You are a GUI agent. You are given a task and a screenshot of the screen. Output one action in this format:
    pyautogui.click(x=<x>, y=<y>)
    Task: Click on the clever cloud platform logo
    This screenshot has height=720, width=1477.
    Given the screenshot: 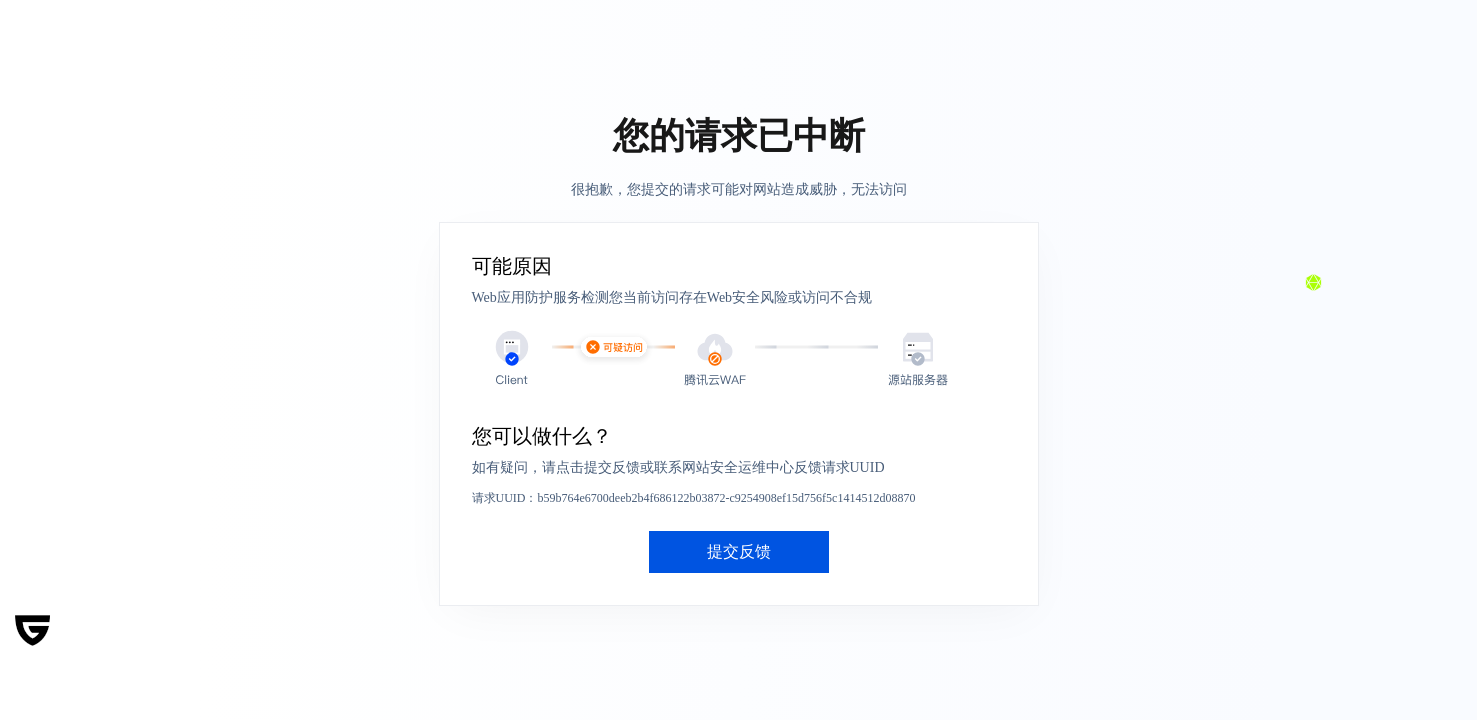 What is the action you would take?
    pyautogui.click(x=1313, y=282)
    